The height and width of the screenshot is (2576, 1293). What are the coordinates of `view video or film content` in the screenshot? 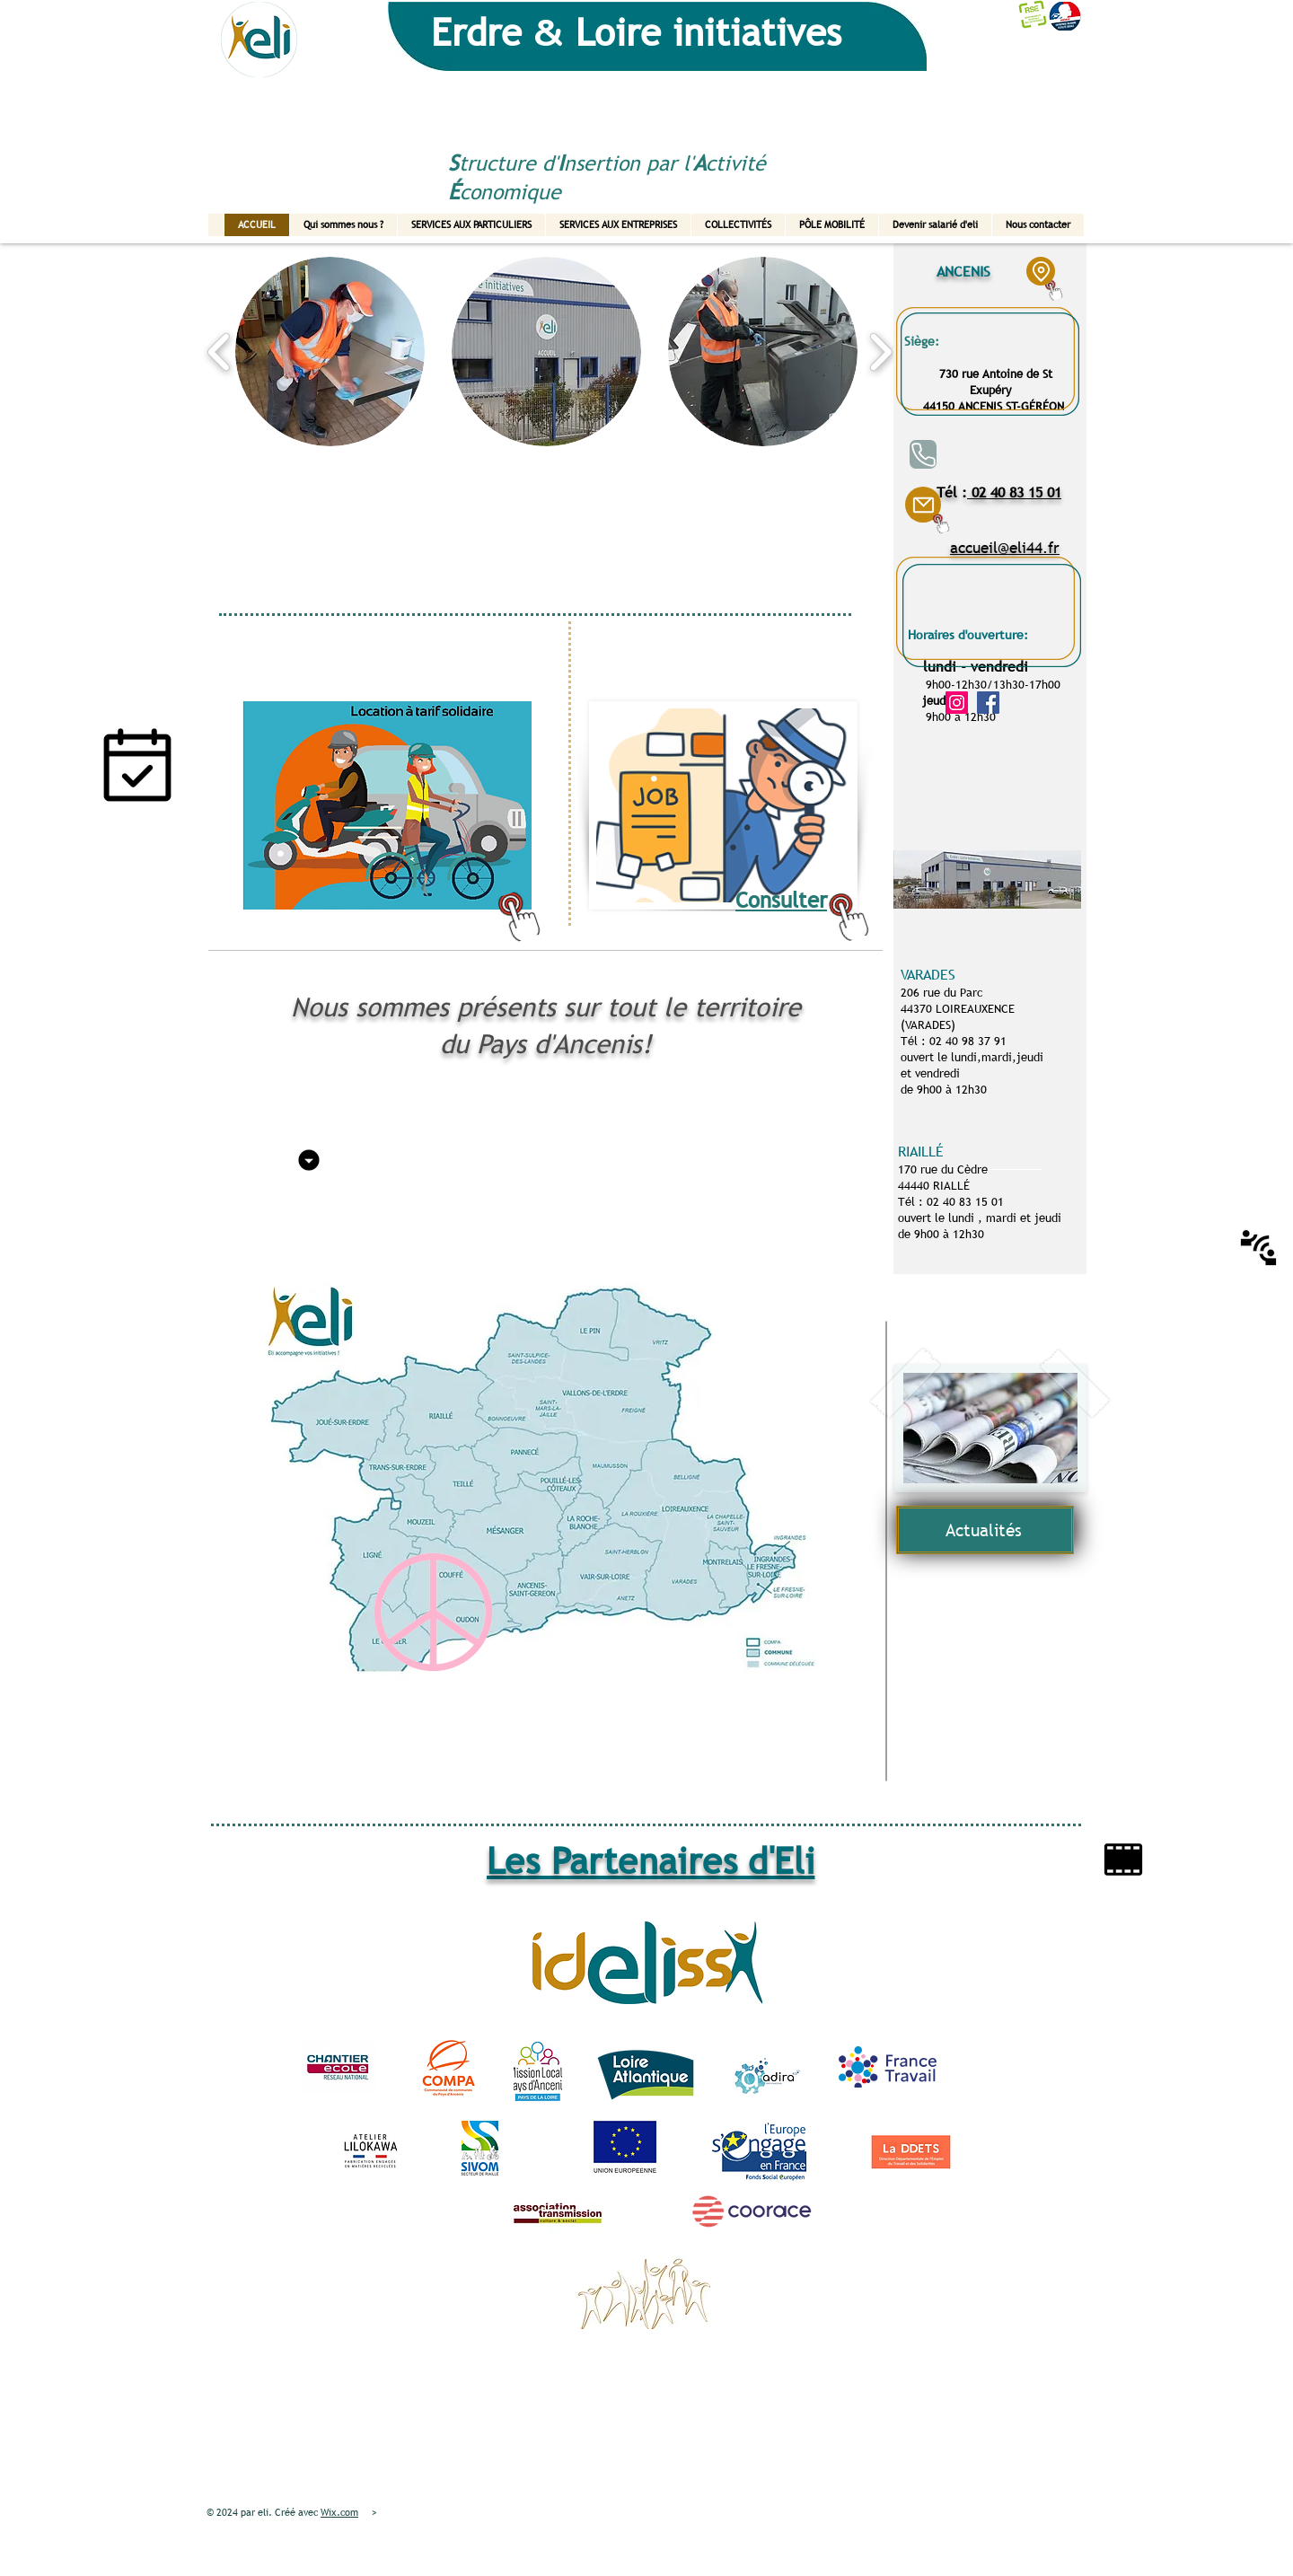 It's located at (1123, 1859).